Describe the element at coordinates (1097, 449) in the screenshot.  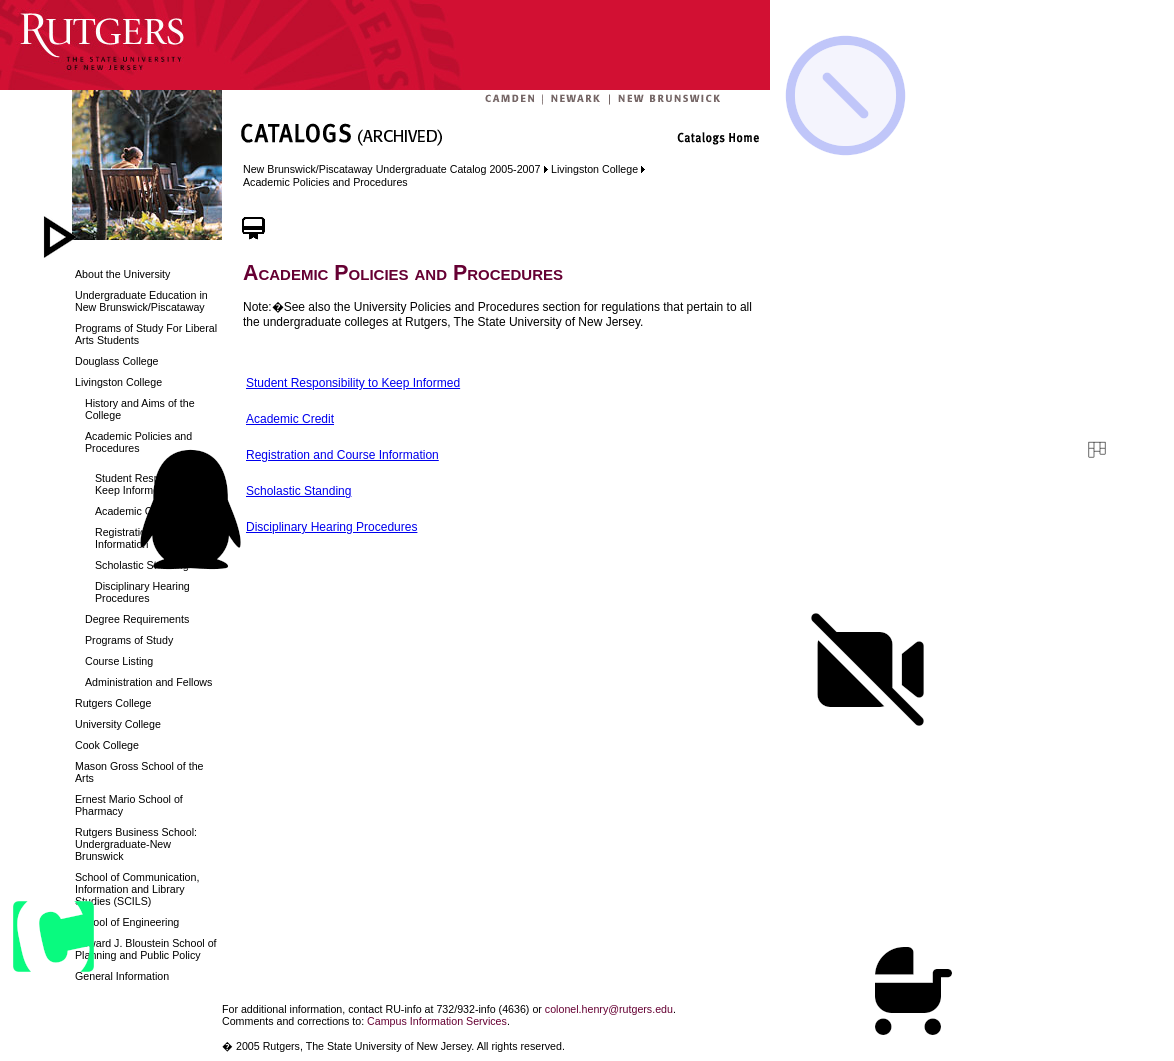
I see `open kanban board view` at that location.